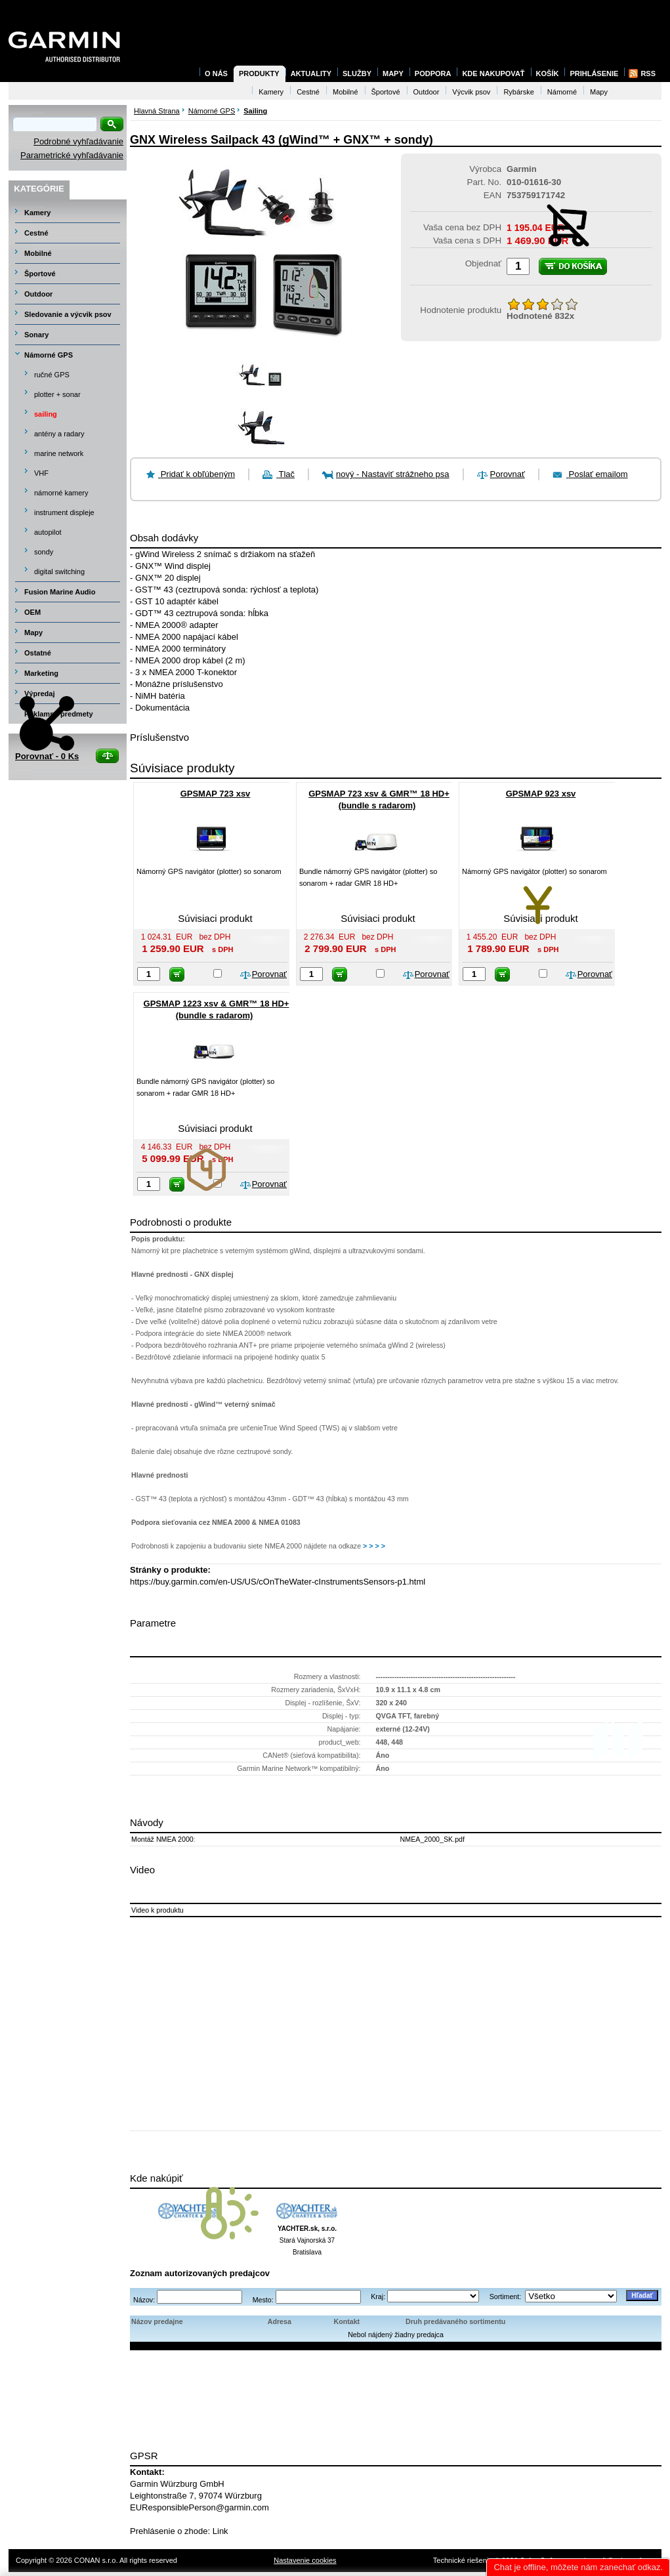 The height and width of the screenshot is (2576, 670). What do you see at coordinates (206, 1169) in the screenshot?
I see `step 4 in a multi-step process` at bounding box center [206, 1169].